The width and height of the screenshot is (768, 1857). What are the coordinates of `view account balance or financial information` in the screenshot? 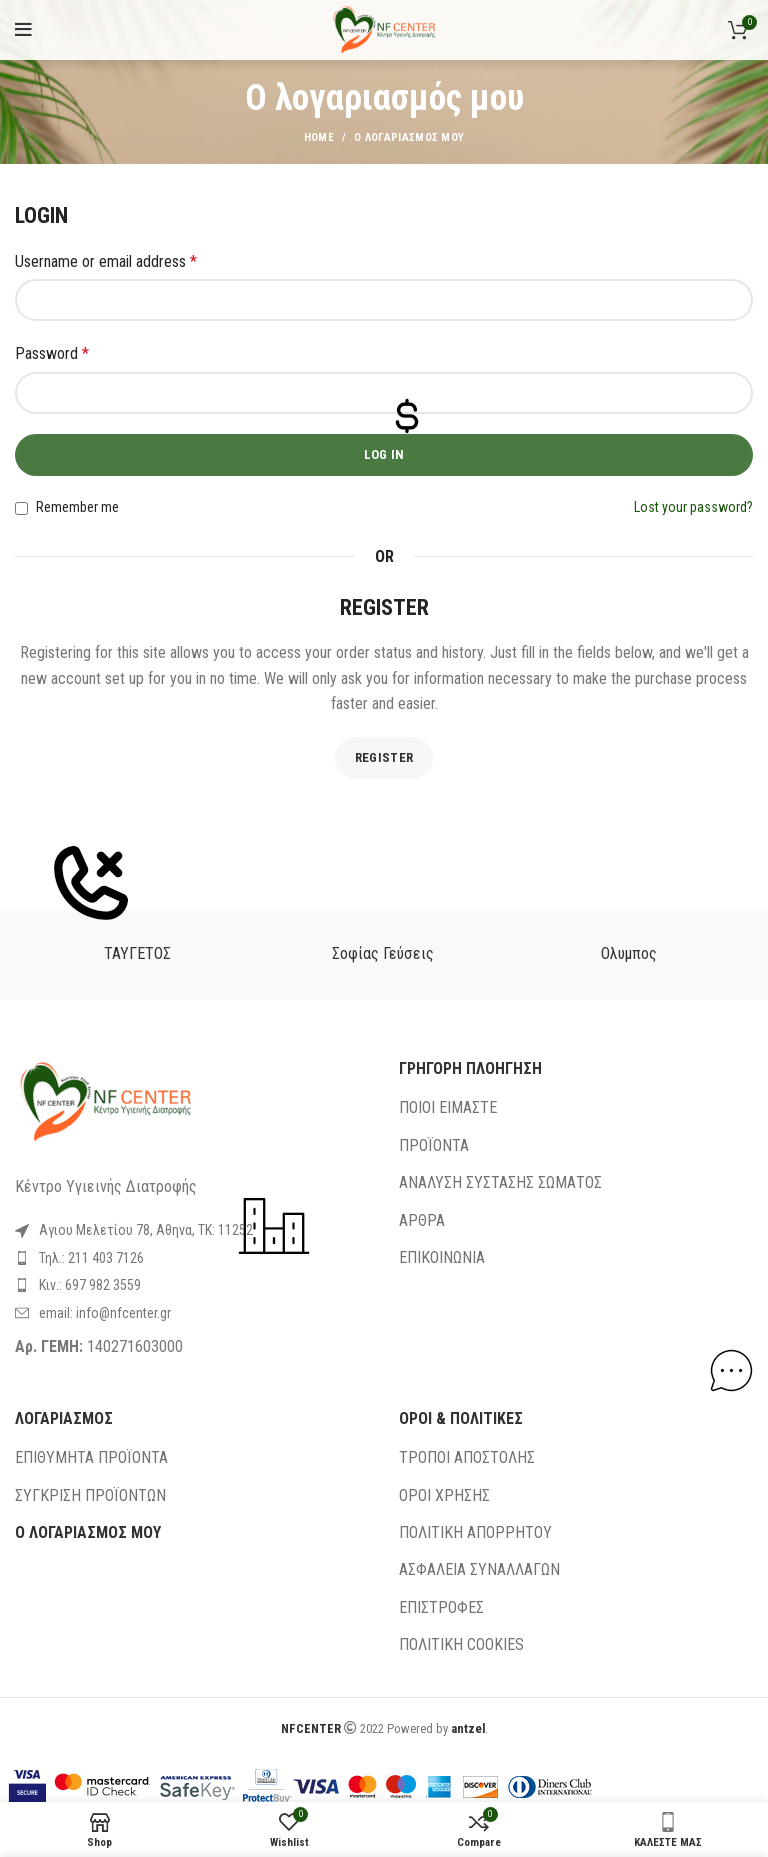 It's located at (407, 416).